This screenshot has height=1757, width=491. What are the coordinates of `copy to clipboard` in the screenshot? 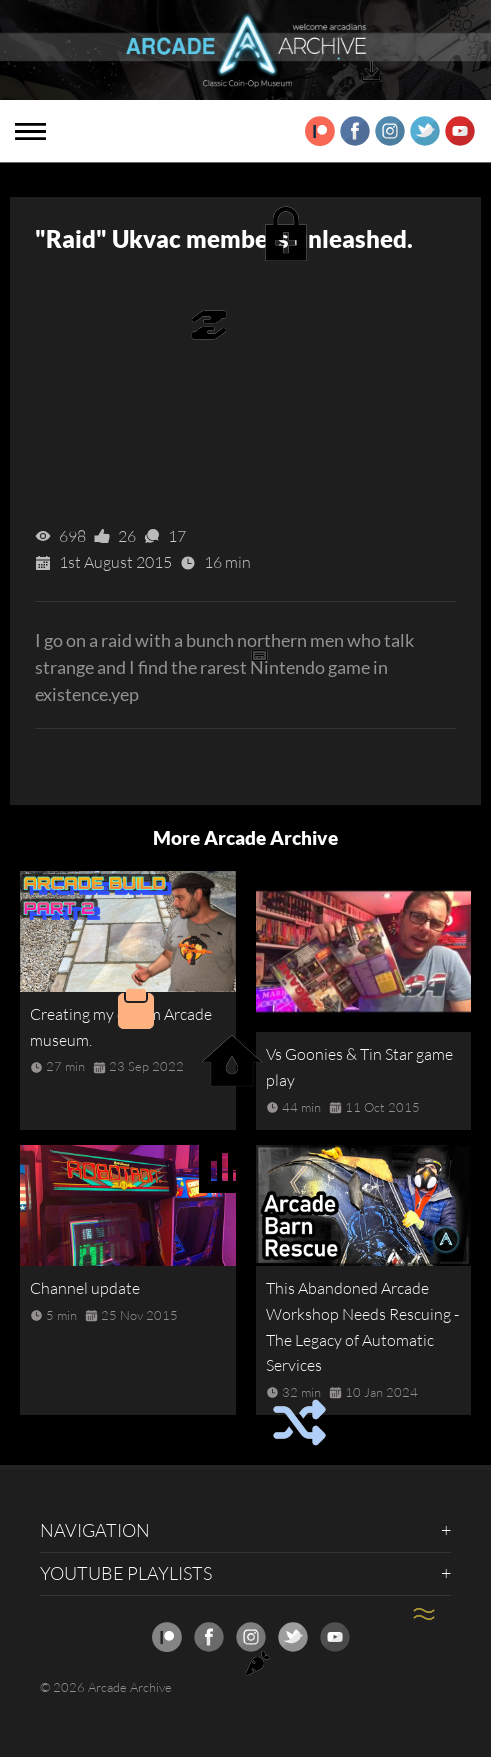 It's located at (136, 1009).